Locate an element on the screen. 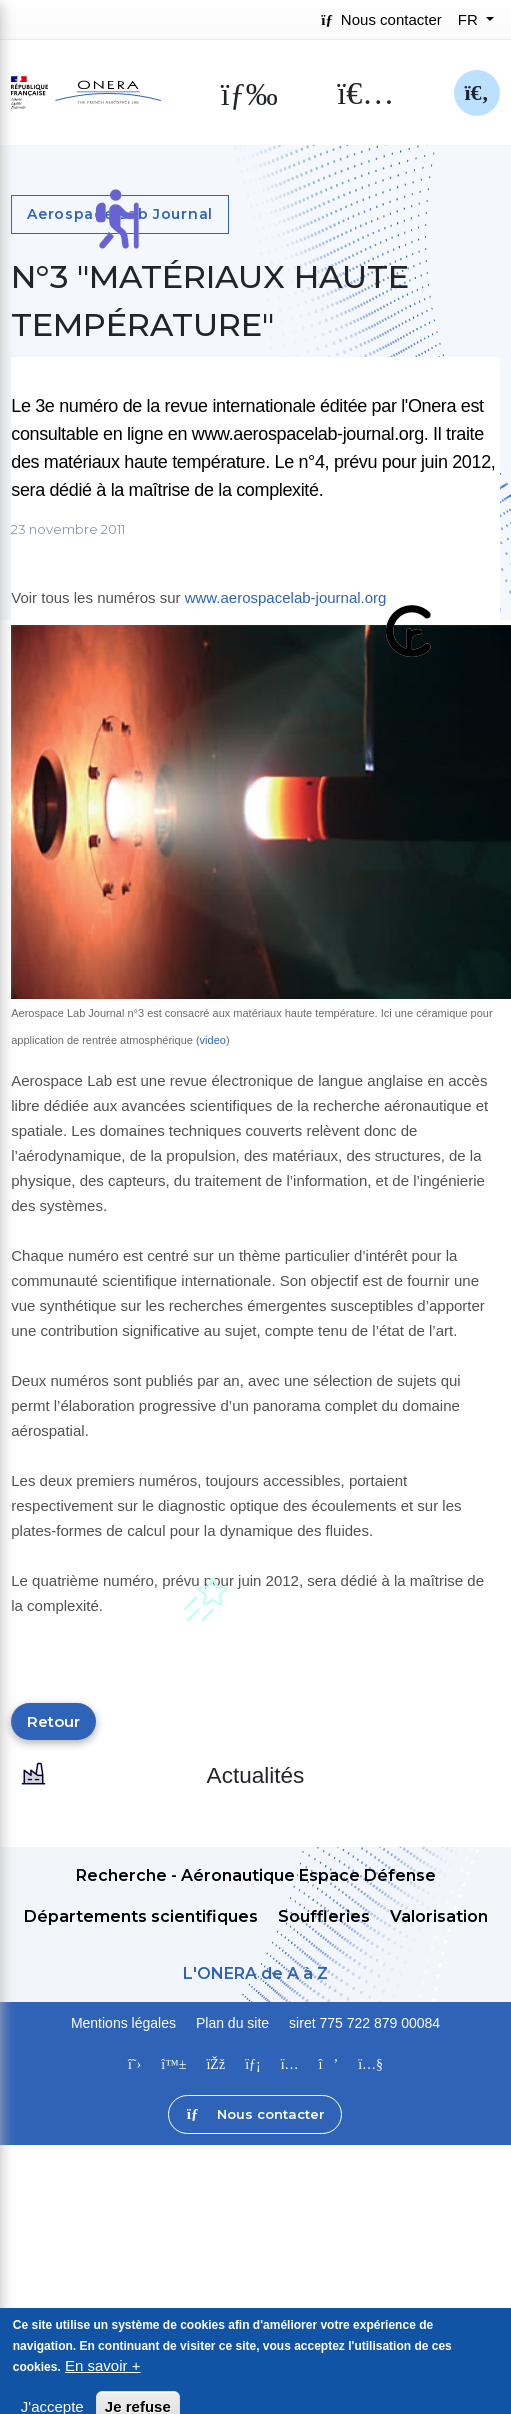 This screenshot has height=2414, width=511. indicates brazilian cruzeiro currency is located at coordinates (410, 631).